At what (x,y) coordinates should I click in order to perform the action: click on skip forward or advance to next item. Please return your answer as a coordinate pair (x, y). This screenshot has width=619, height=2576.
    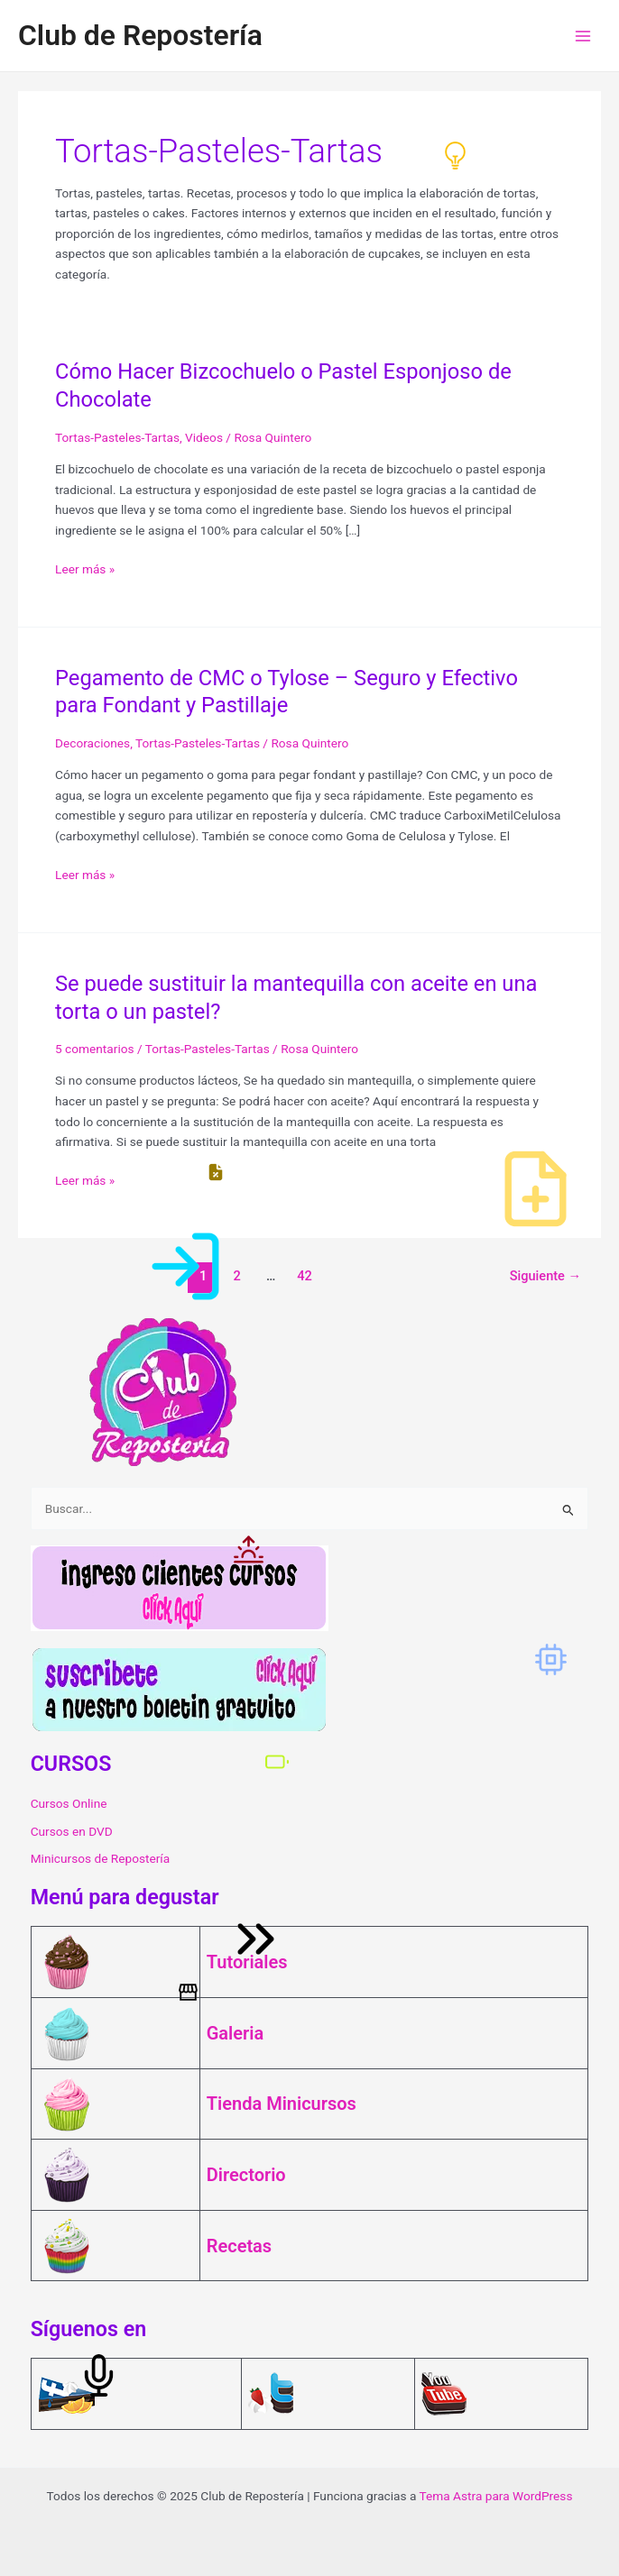
    Looking at the image, I should click on (255, 1939).